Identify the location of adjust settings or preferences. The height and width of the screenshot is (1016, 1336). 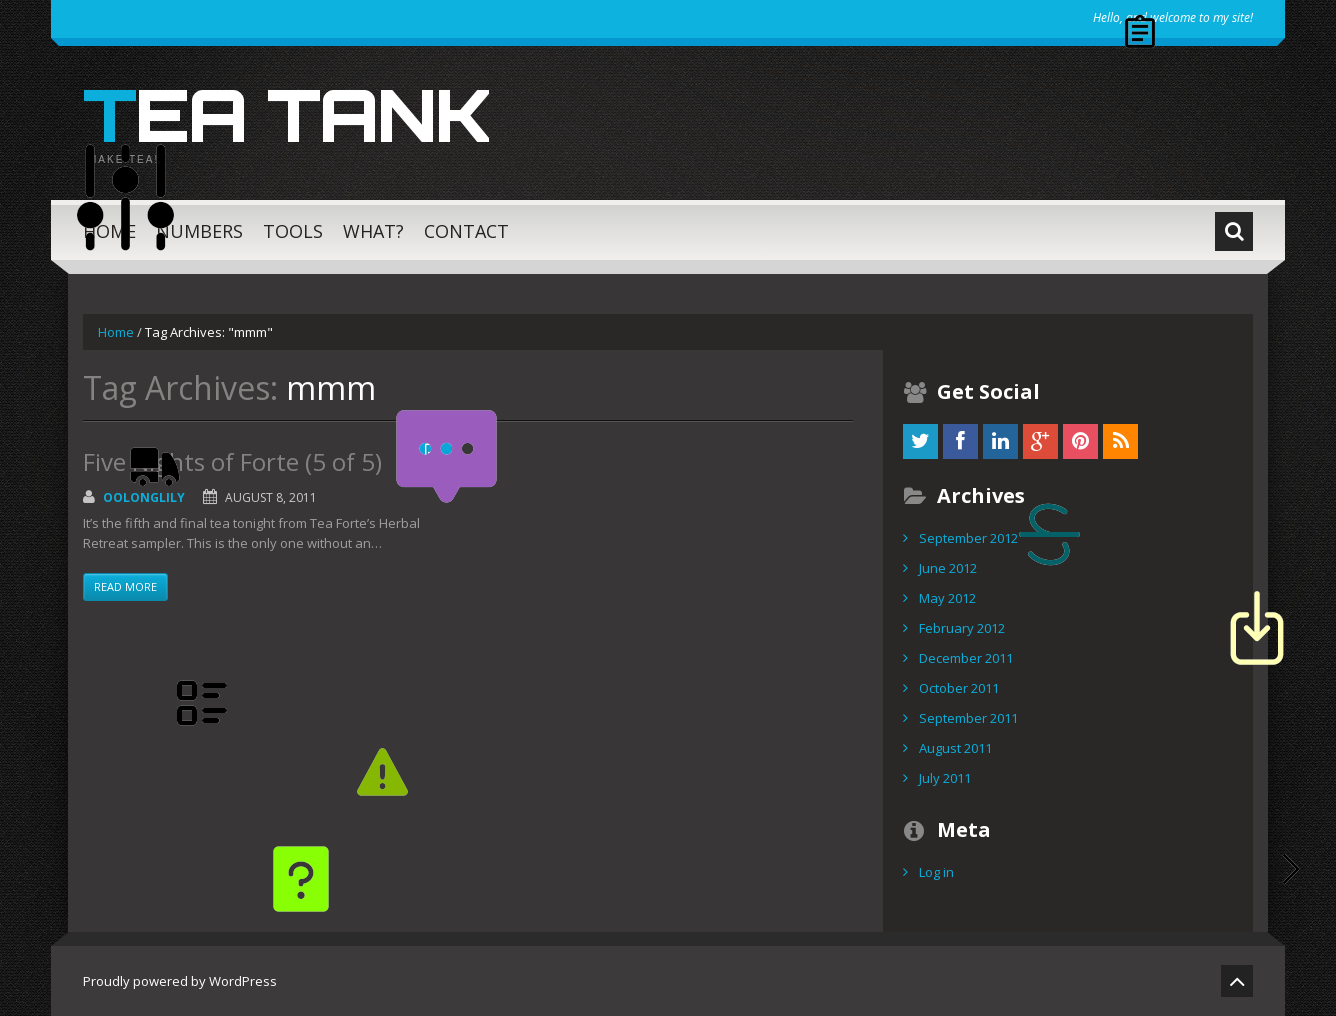
(125, 197).